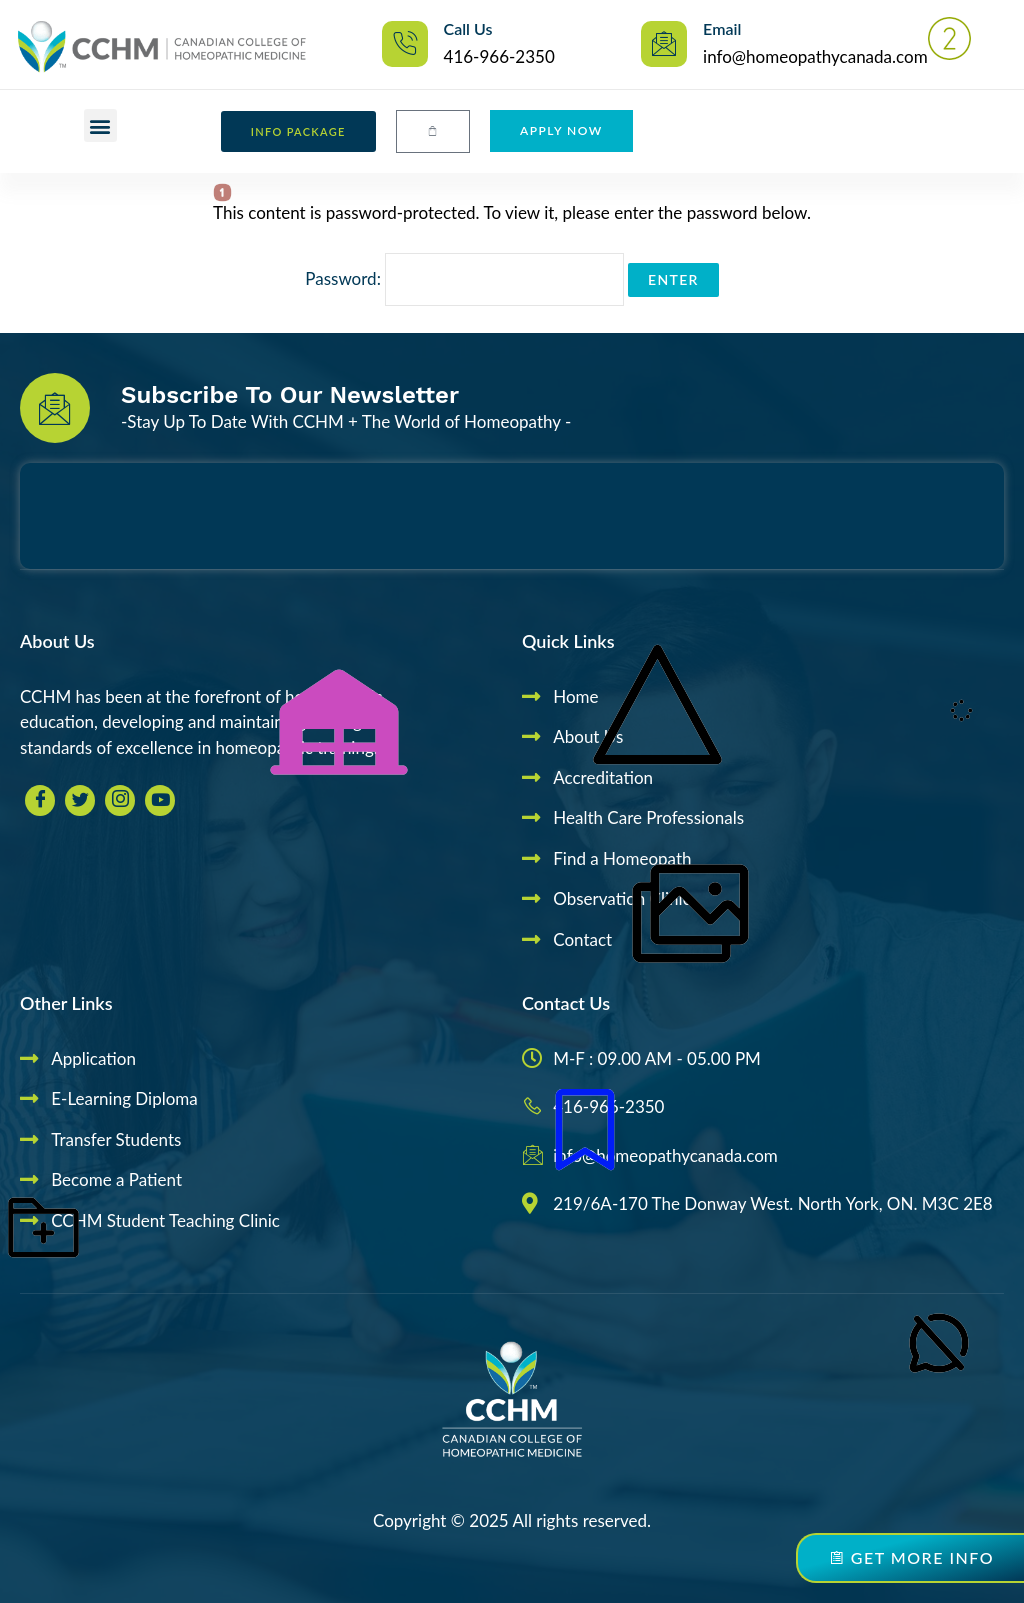 The image size is (1024, 1603). I want to click on mute or disable chat notifications, so click(939, 1343).